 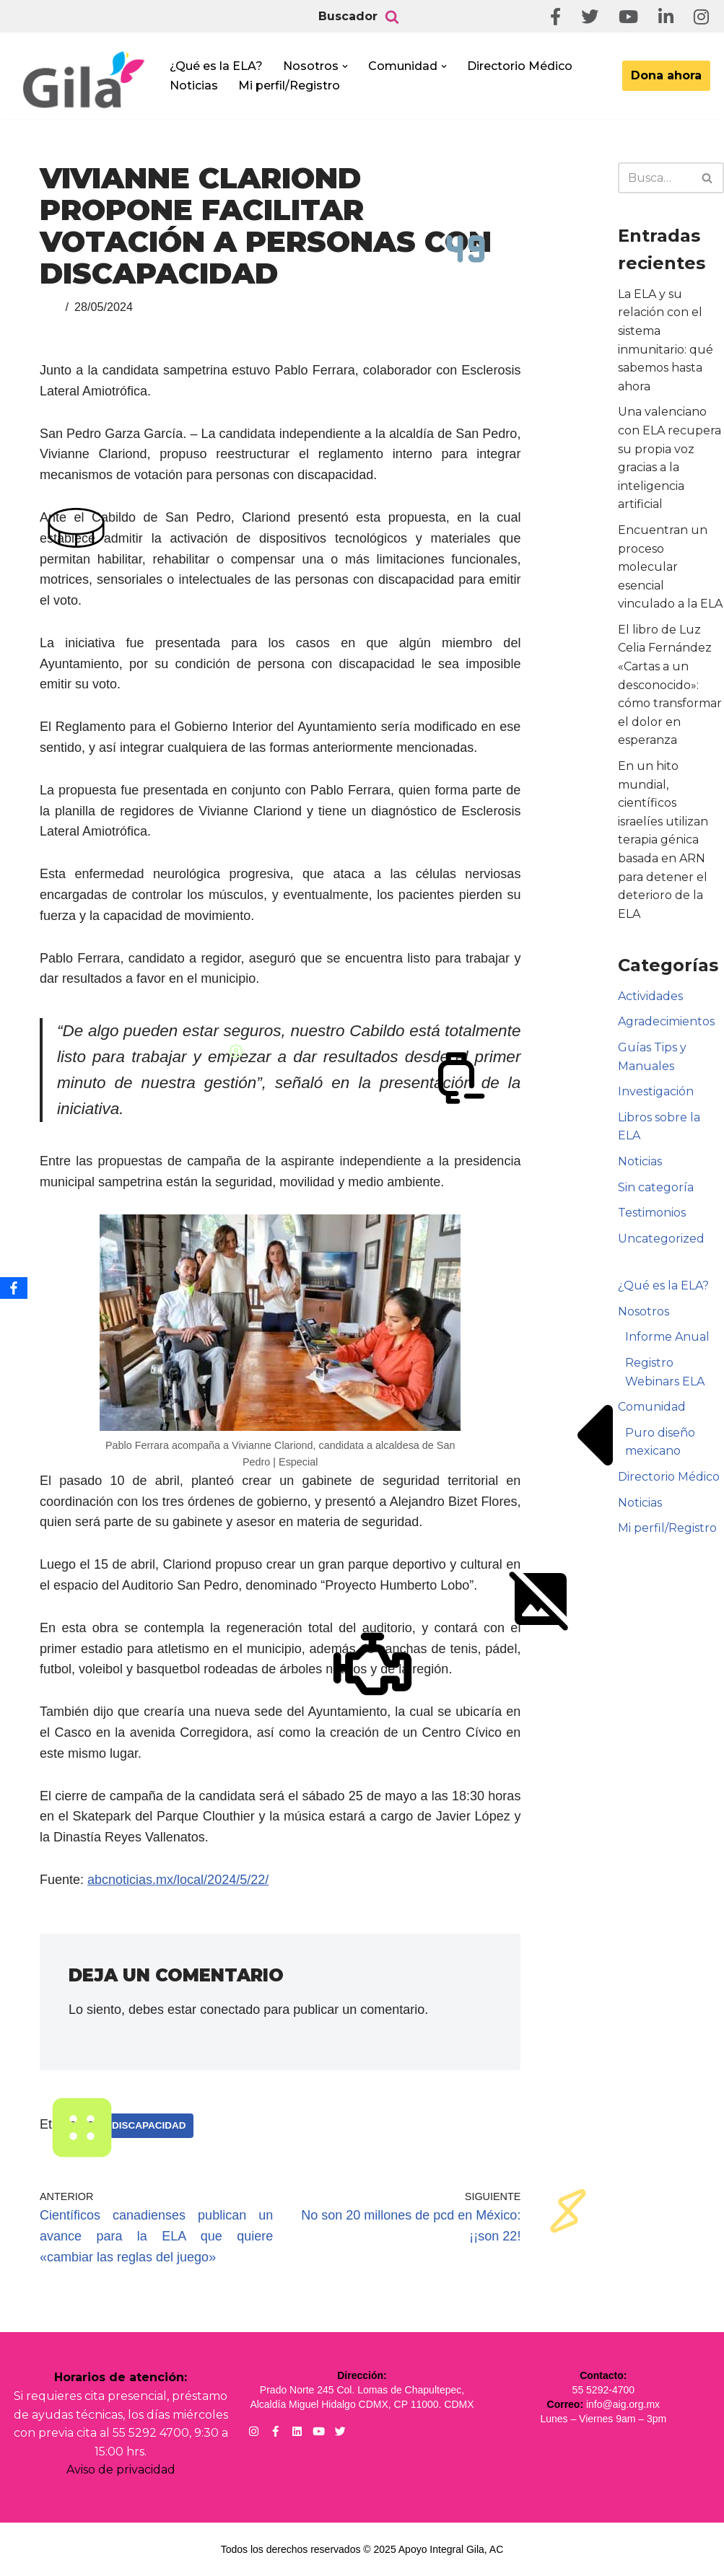 I want to click on image failed to load, so click(x=541, y=1599).